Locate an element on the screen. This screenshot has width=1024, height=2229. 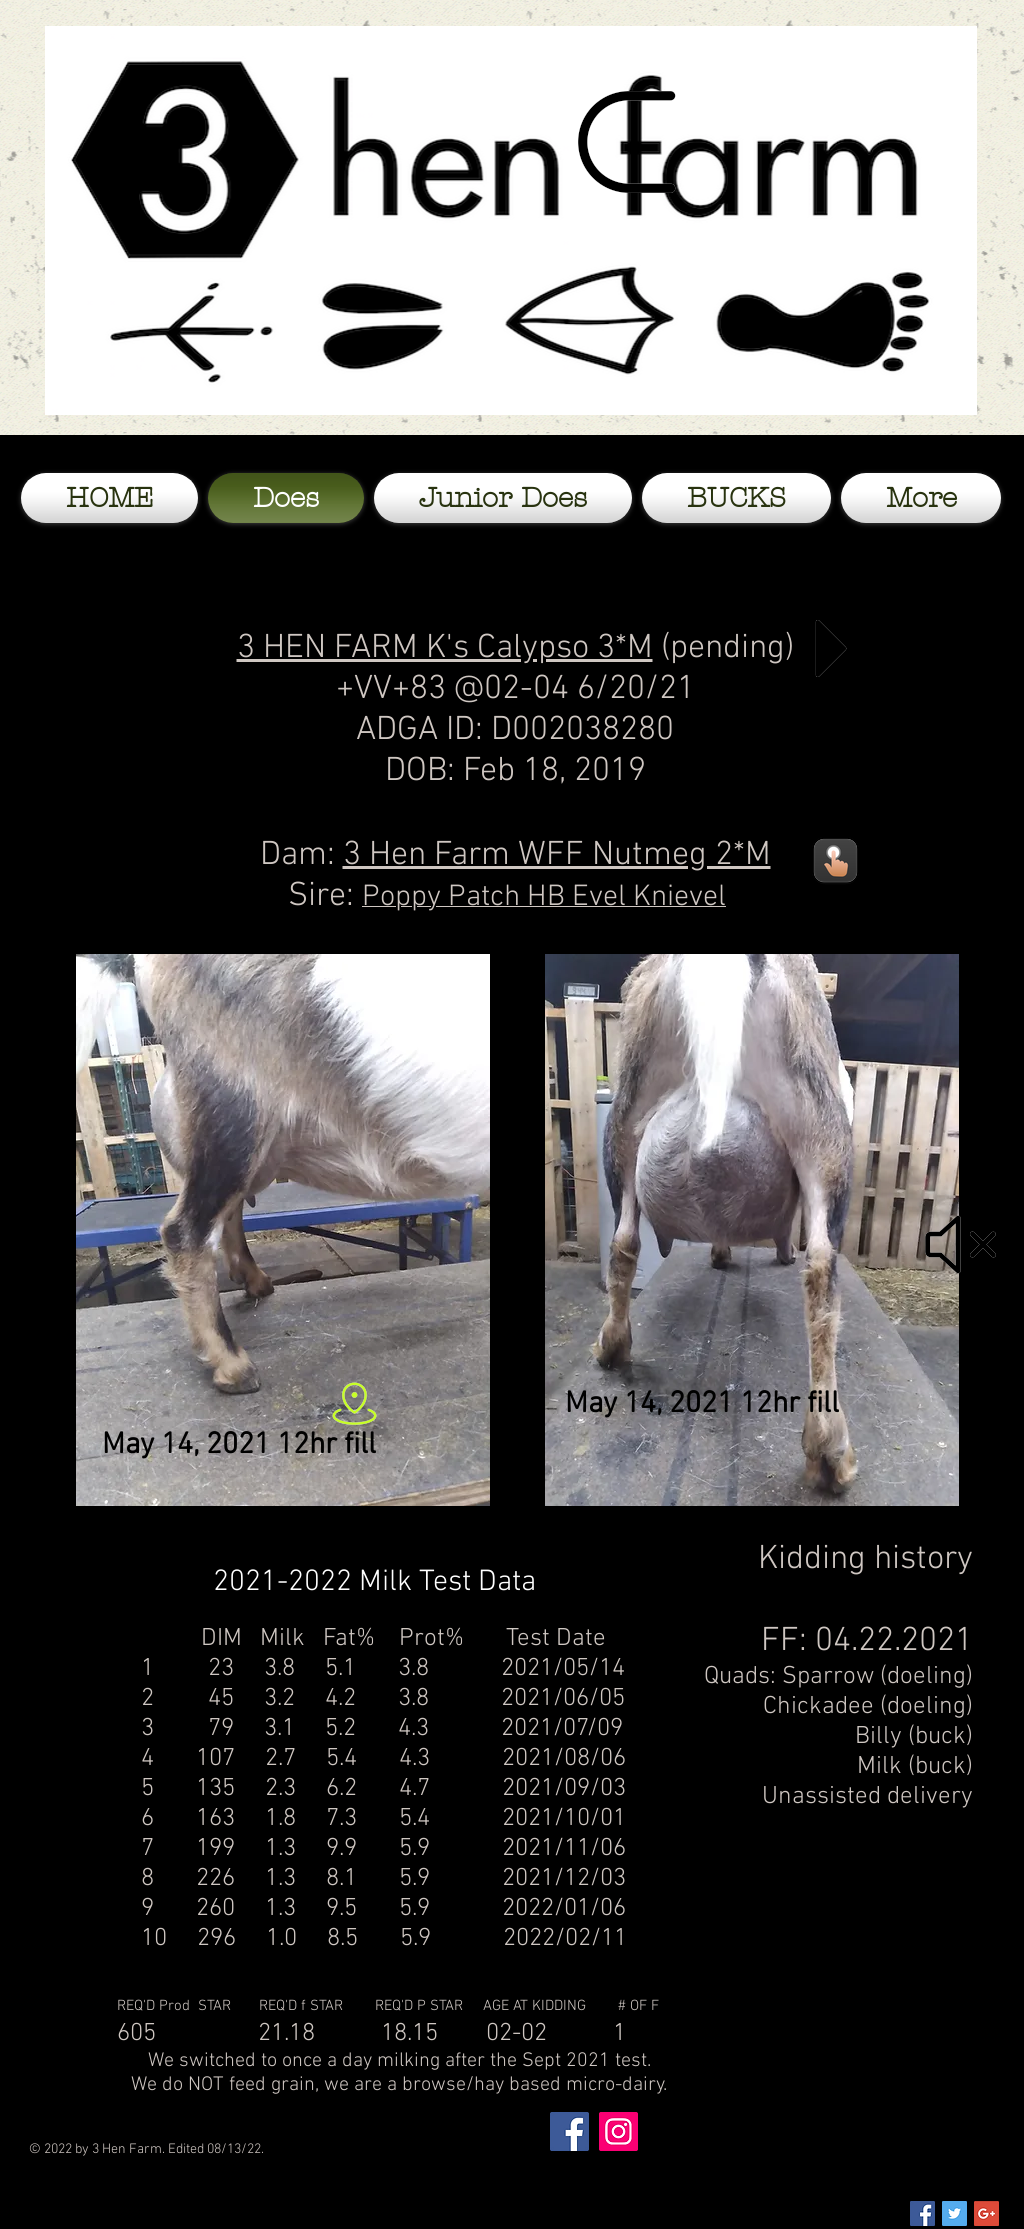
view location area or region on map is located at coordinates (354, 1404).